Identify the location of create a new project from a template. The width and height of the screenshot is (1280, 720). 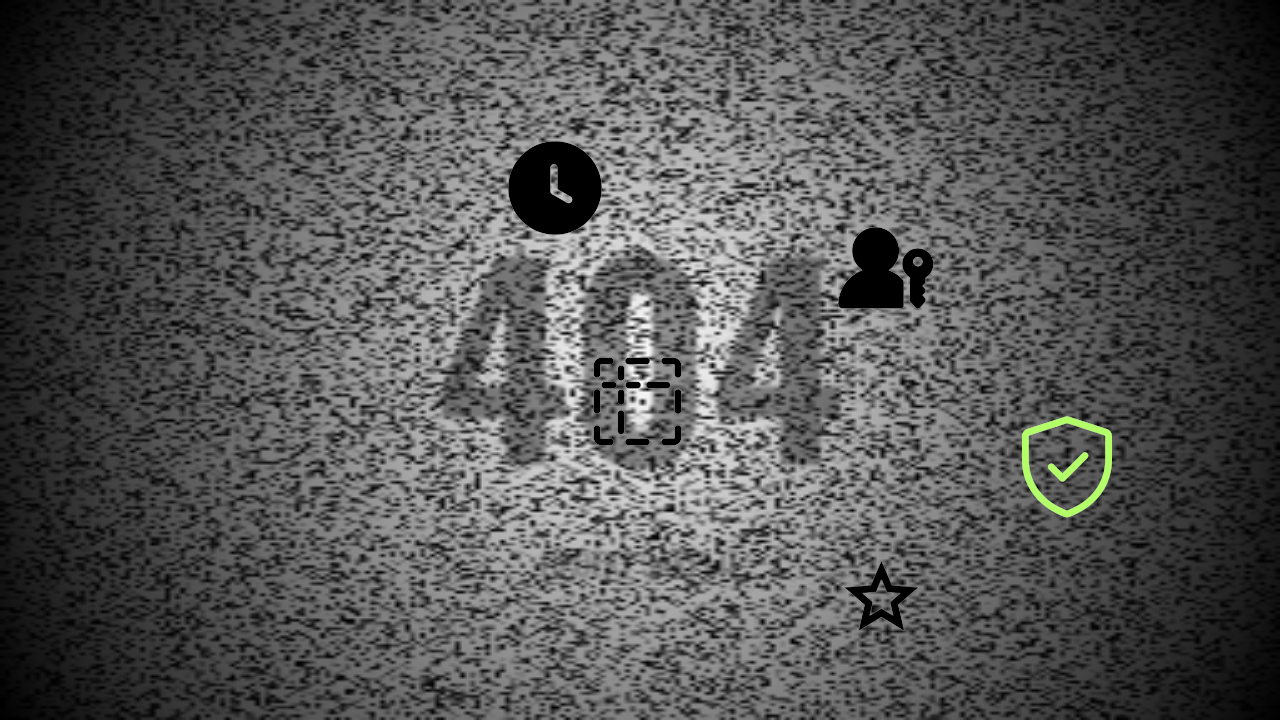
(637, 401).